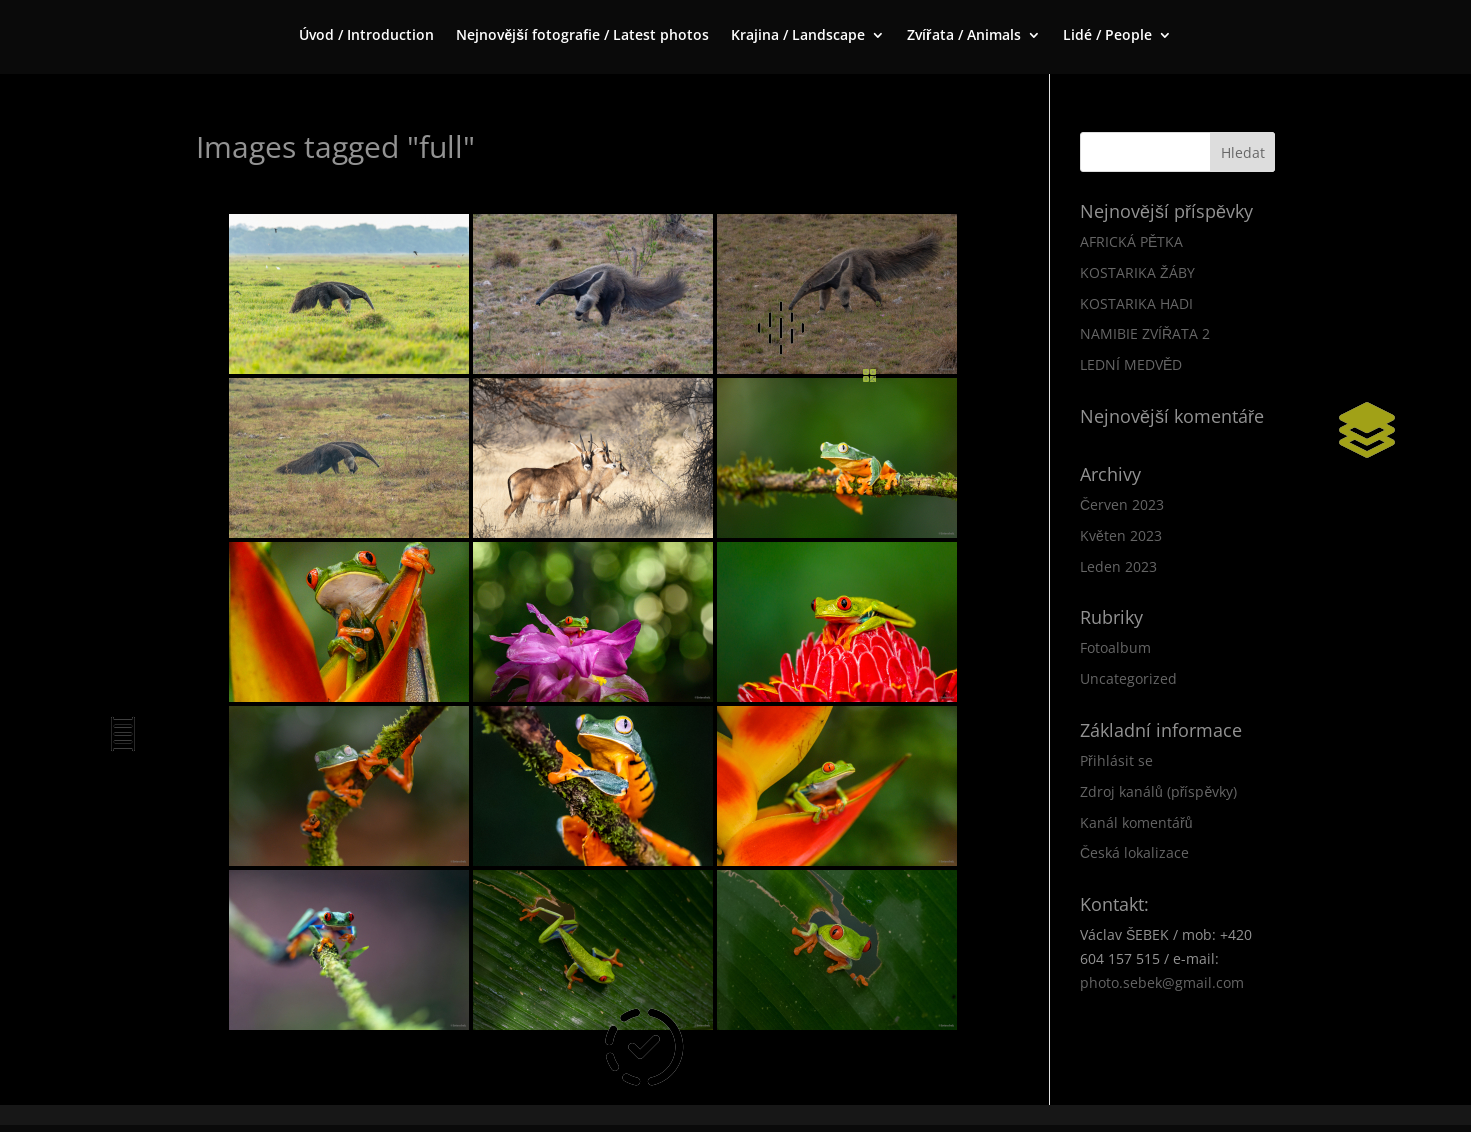 The image size is (1471, 1132). I want to click on view front layer of a stack, so click(1367, 430).